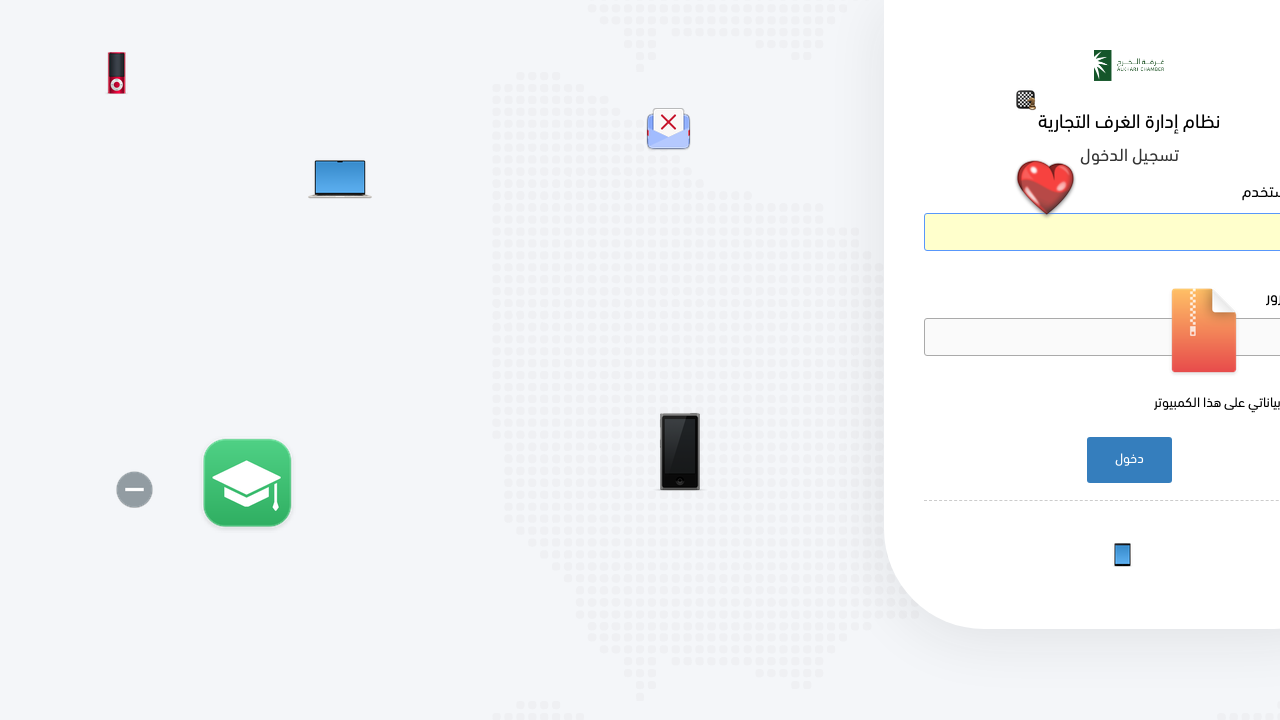 Image resolution: width=1280 pixels, height=720 pixels. I want to click on access education app settings, so click(247, 483).